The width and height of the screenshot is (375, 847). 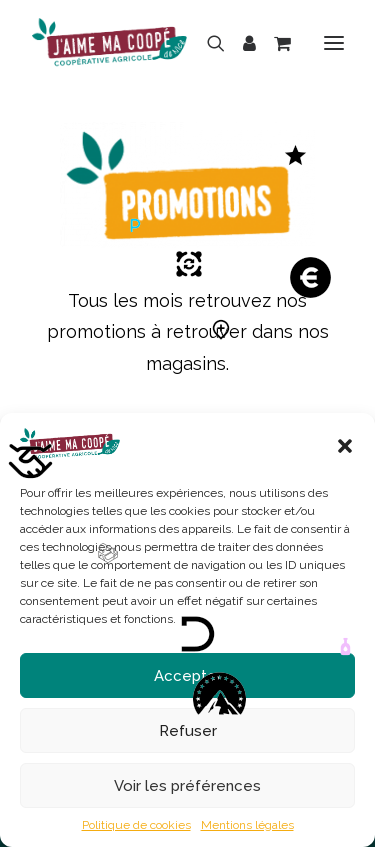 What do you see at coordinates (30, 460) in the screenshot?
I see `indicates a partnership or collaboration` at bounding box center [30, 460].